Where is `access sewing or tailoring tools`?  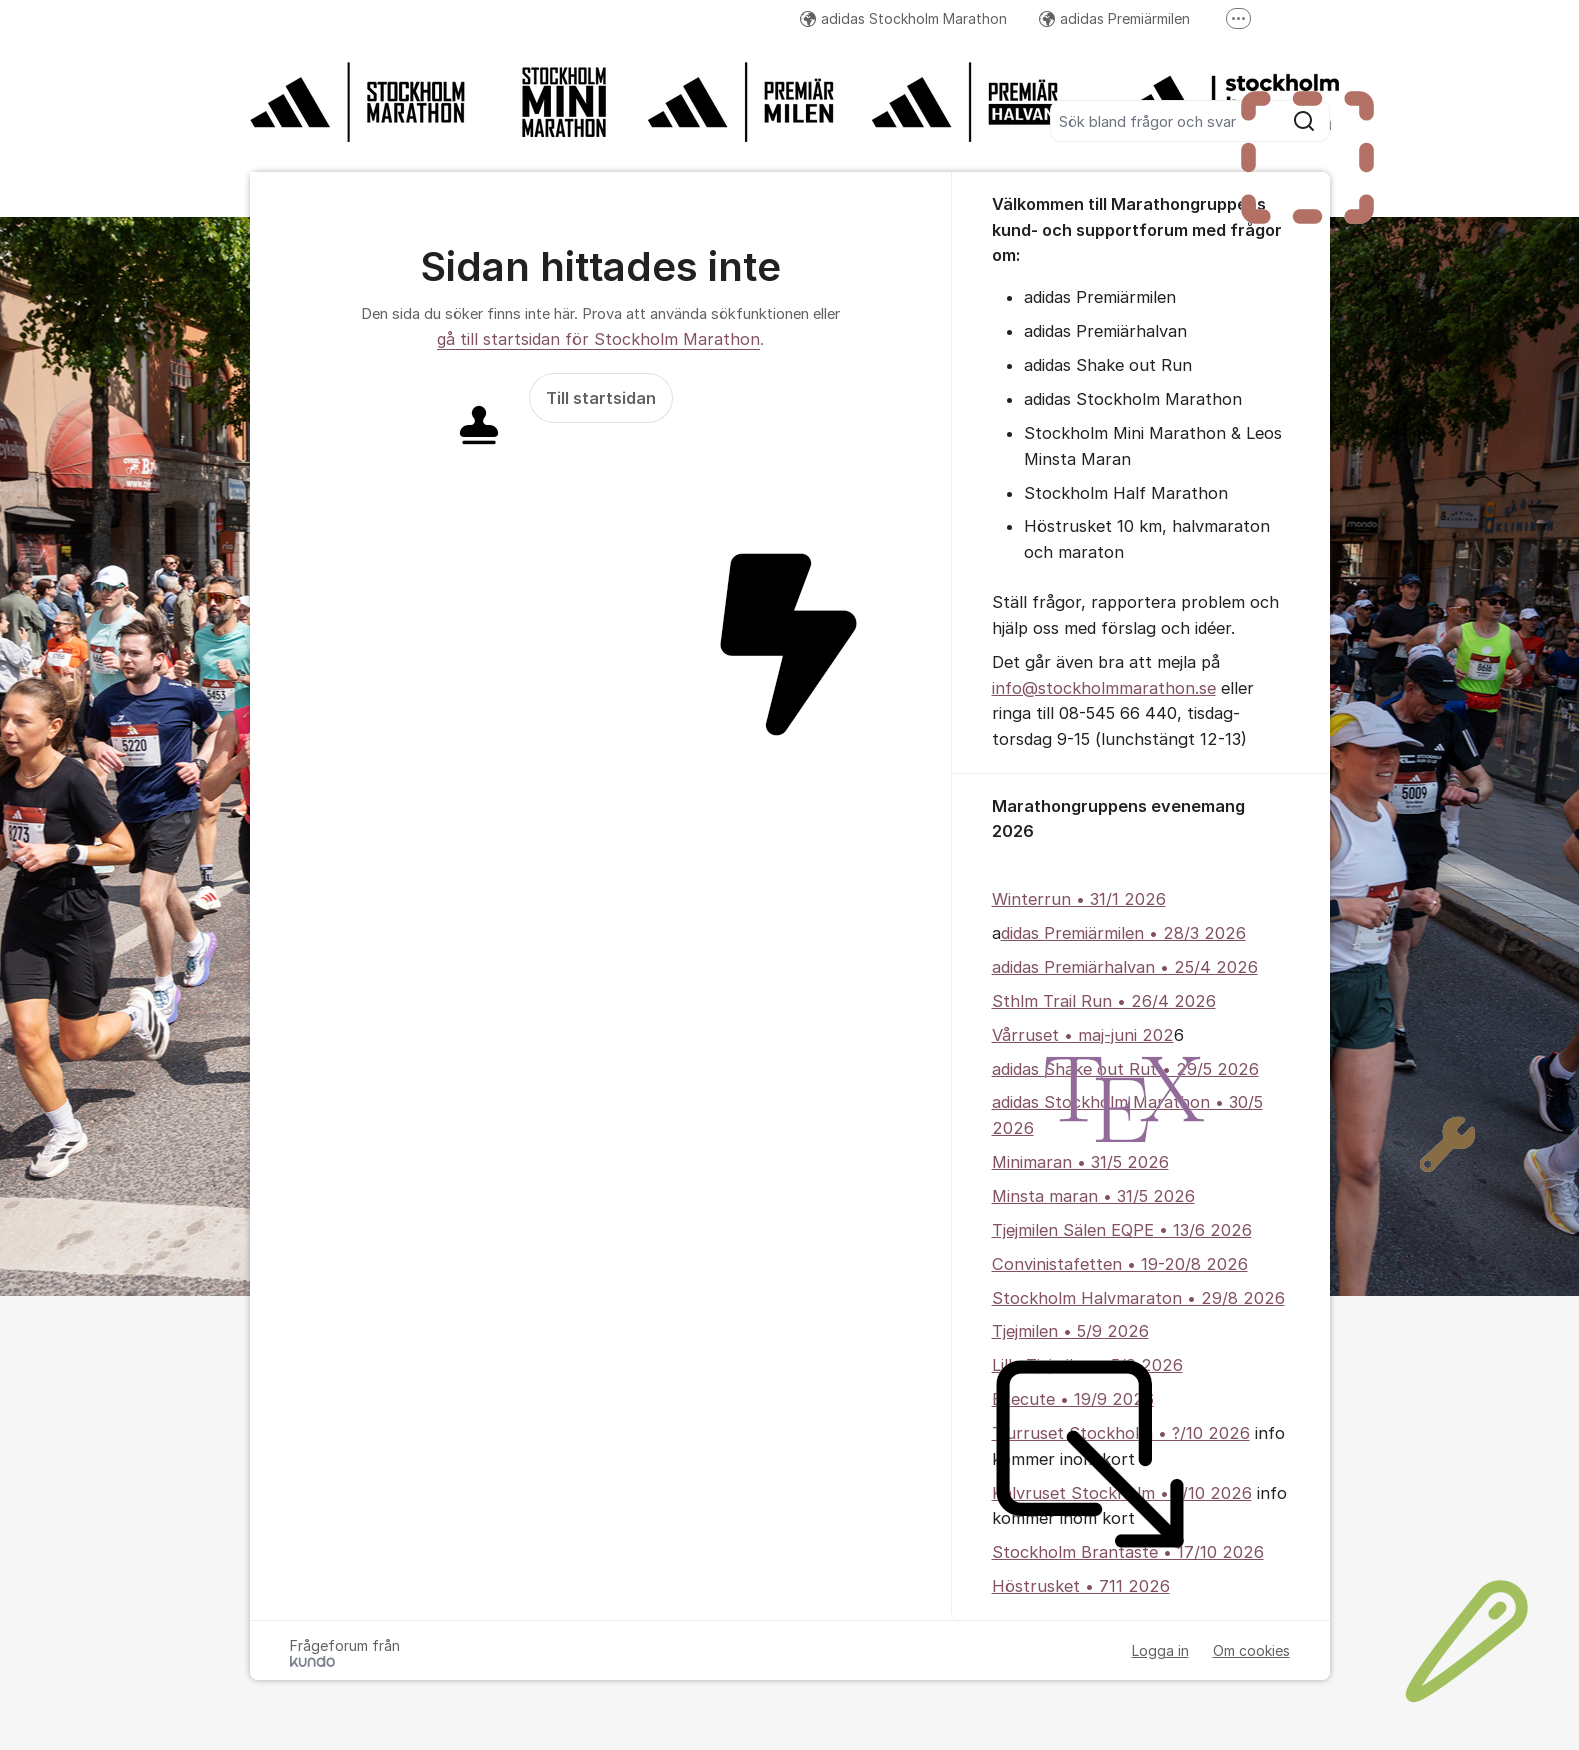
access sewing or tailoring tools is located at coordinates (1467, 1641).